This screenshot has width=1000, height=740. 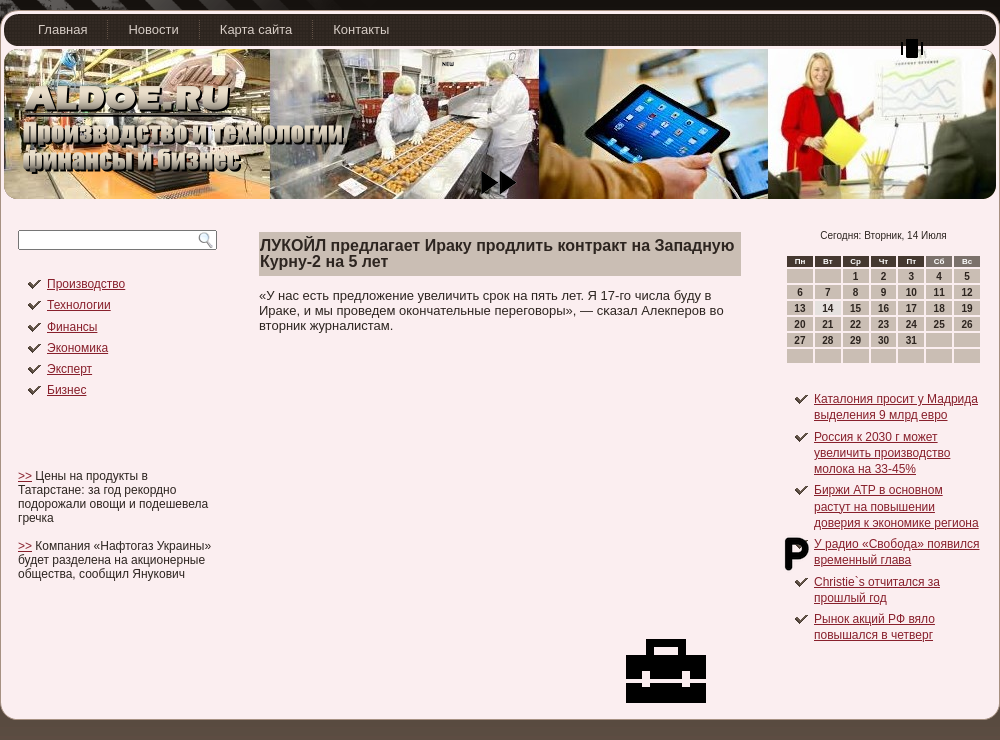 I want to click on skip forward in media playback, so click(x=497, y=182).